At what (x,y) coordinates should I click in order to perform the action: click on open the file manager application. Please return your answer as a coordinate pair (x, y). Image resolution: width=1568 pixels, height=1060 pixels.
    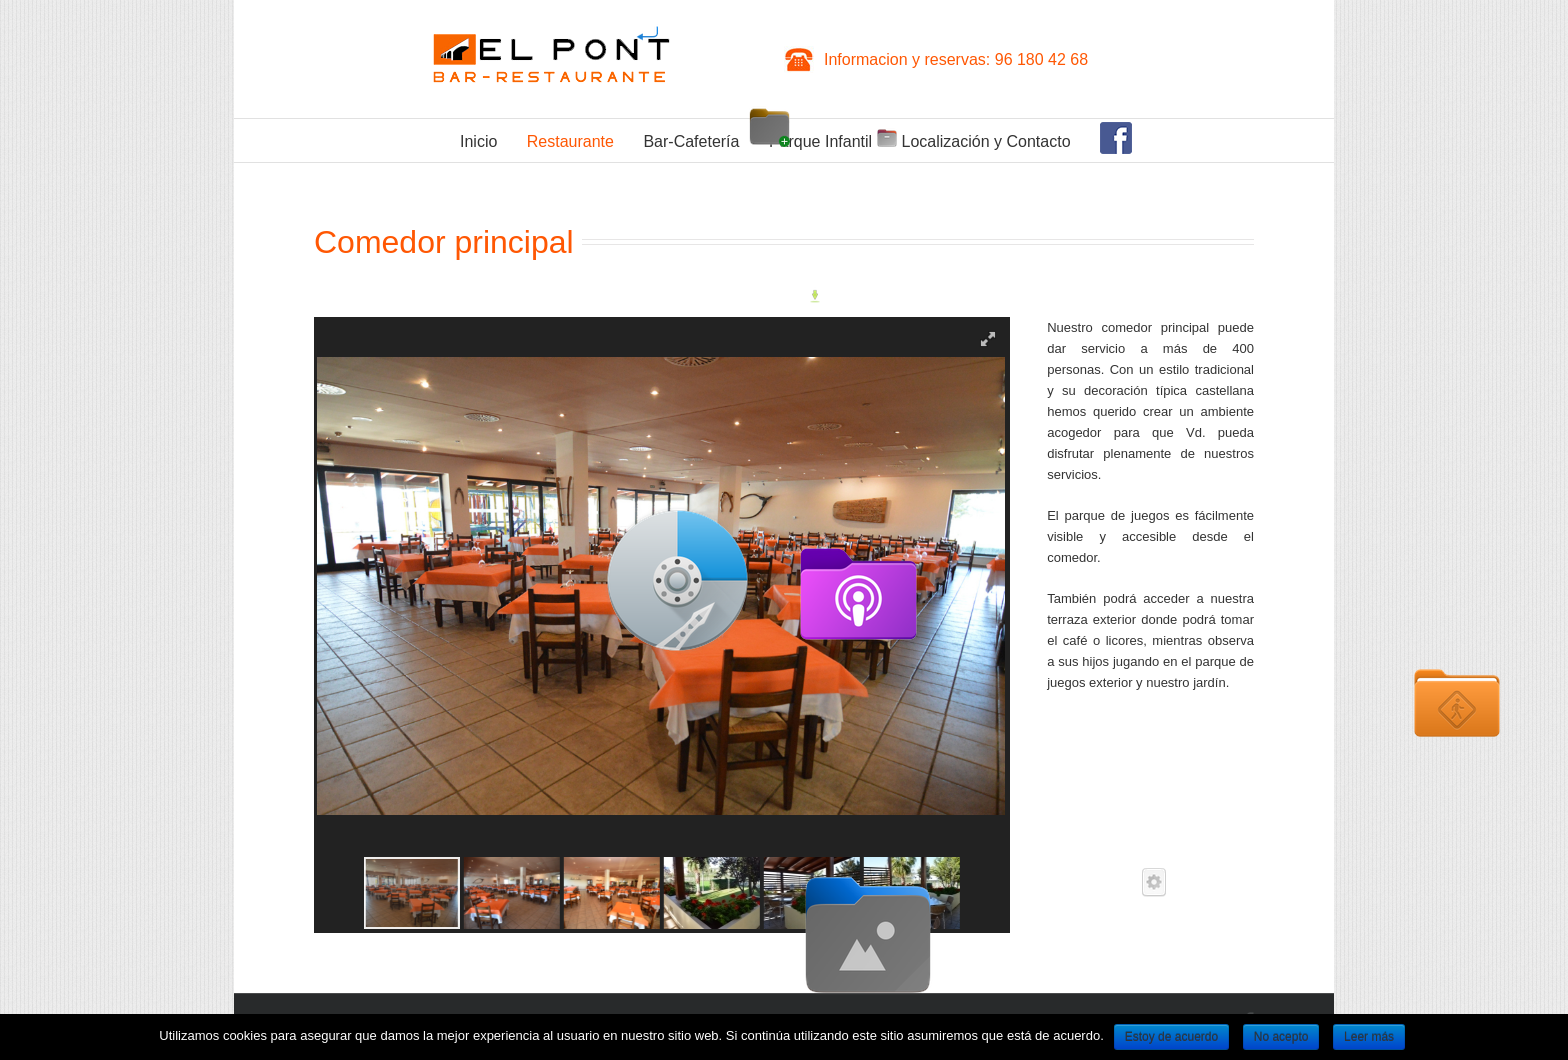
    Looking at the image, I should click on (887, 138).